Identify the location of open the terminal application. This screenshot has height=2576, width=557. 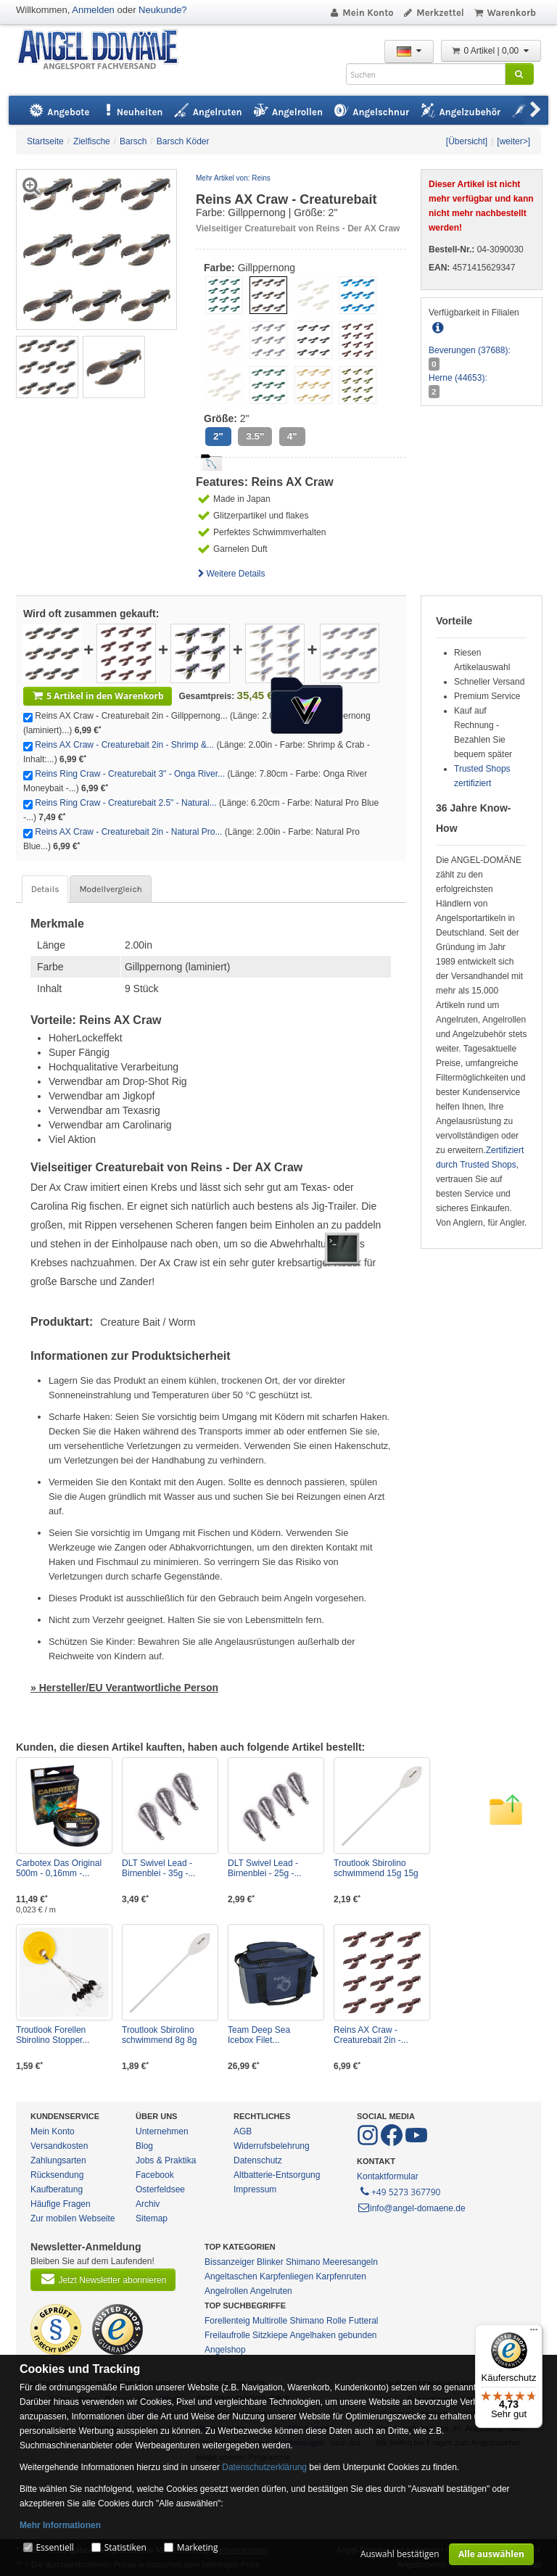
(342, 1247).